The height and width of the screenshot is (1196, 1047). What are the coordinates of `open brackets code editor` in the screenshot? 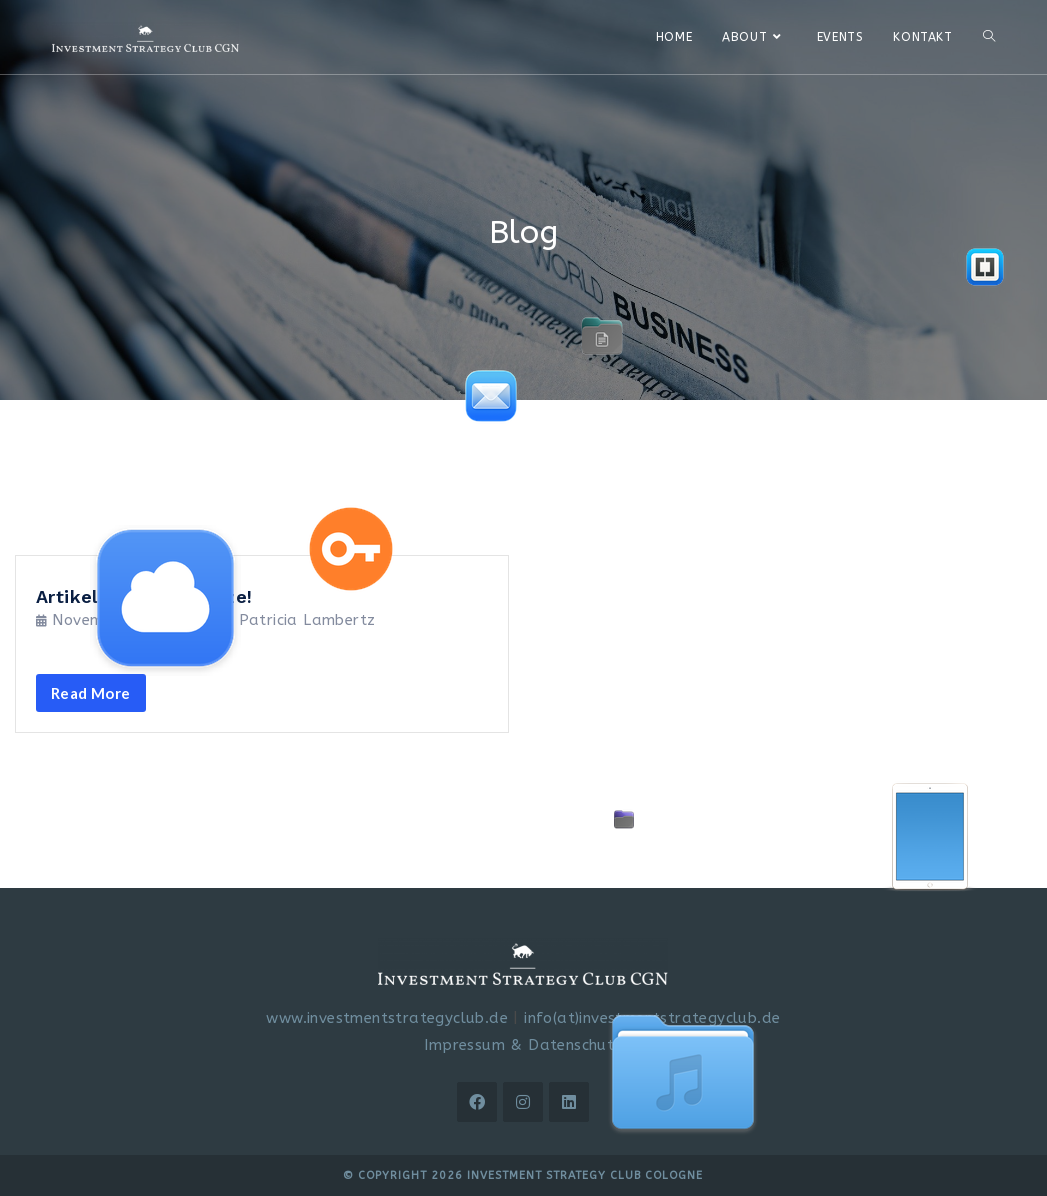 It's located at (985, 267).